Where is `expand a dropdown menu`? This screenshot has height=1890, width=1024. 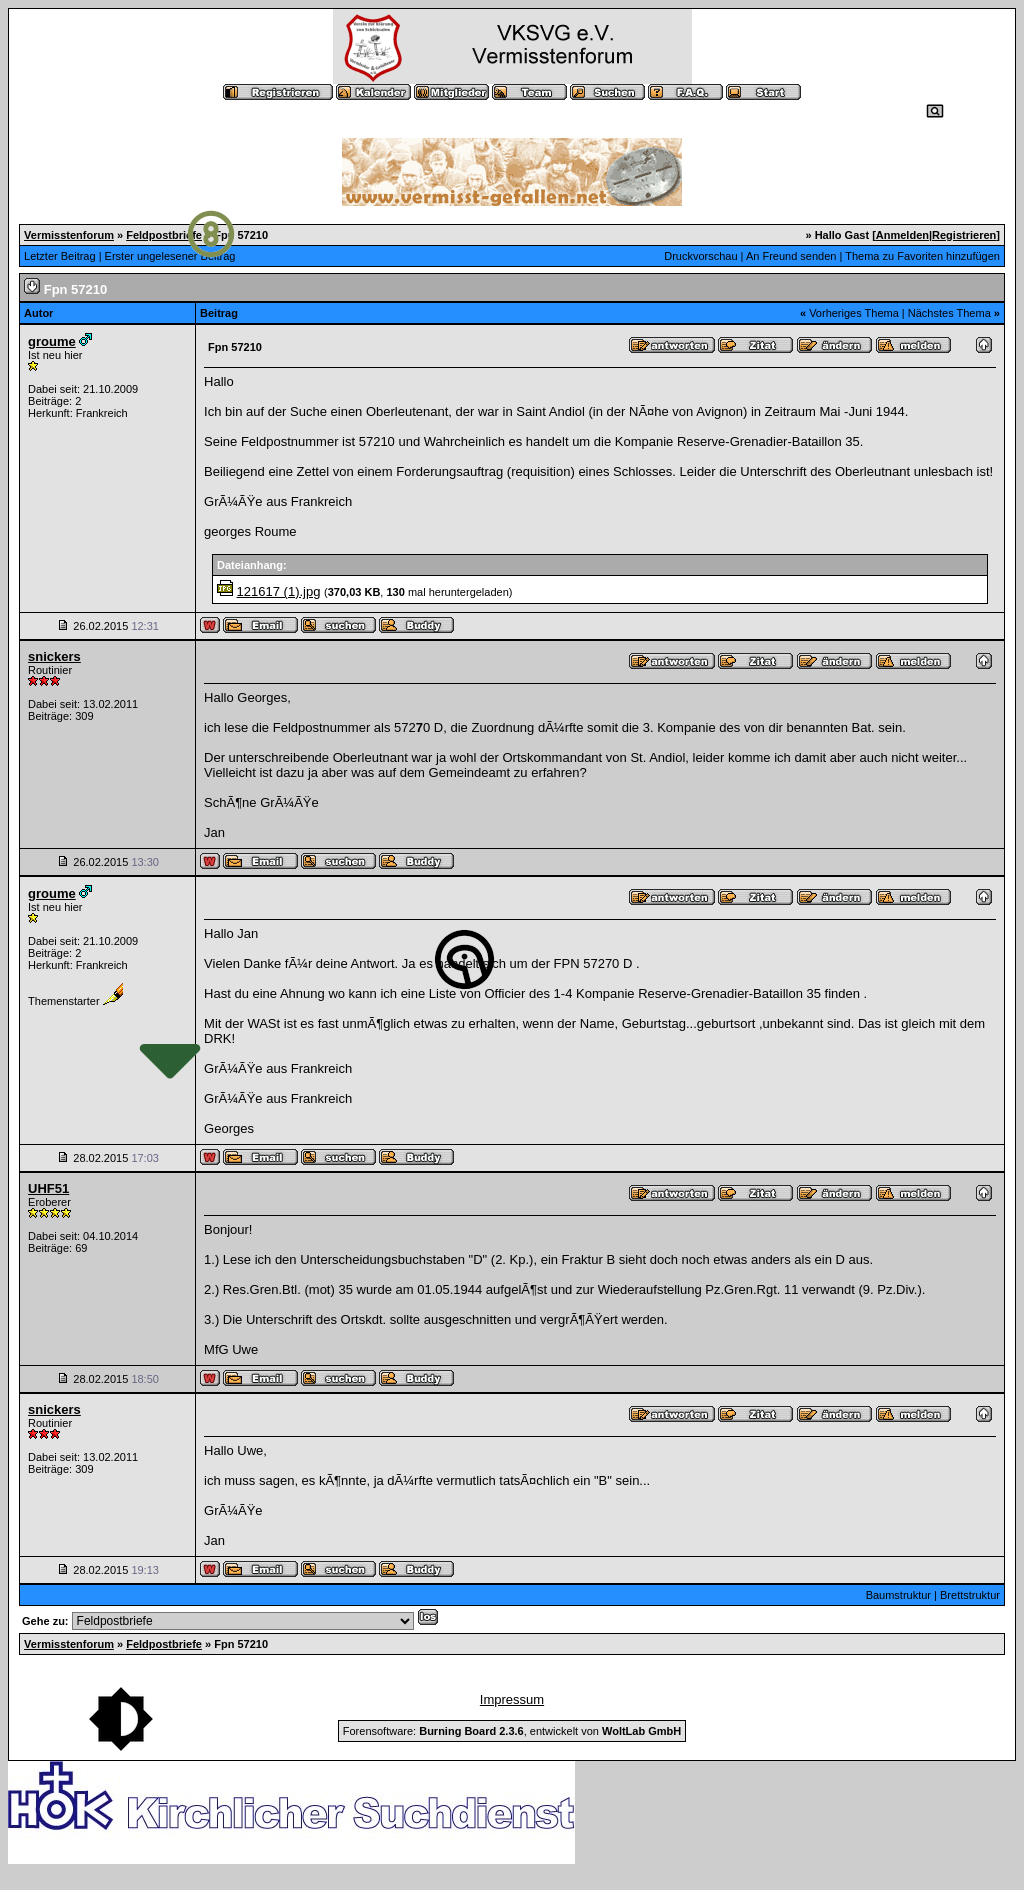
expand a dropdown menu is located at coordinates (170, 1057).